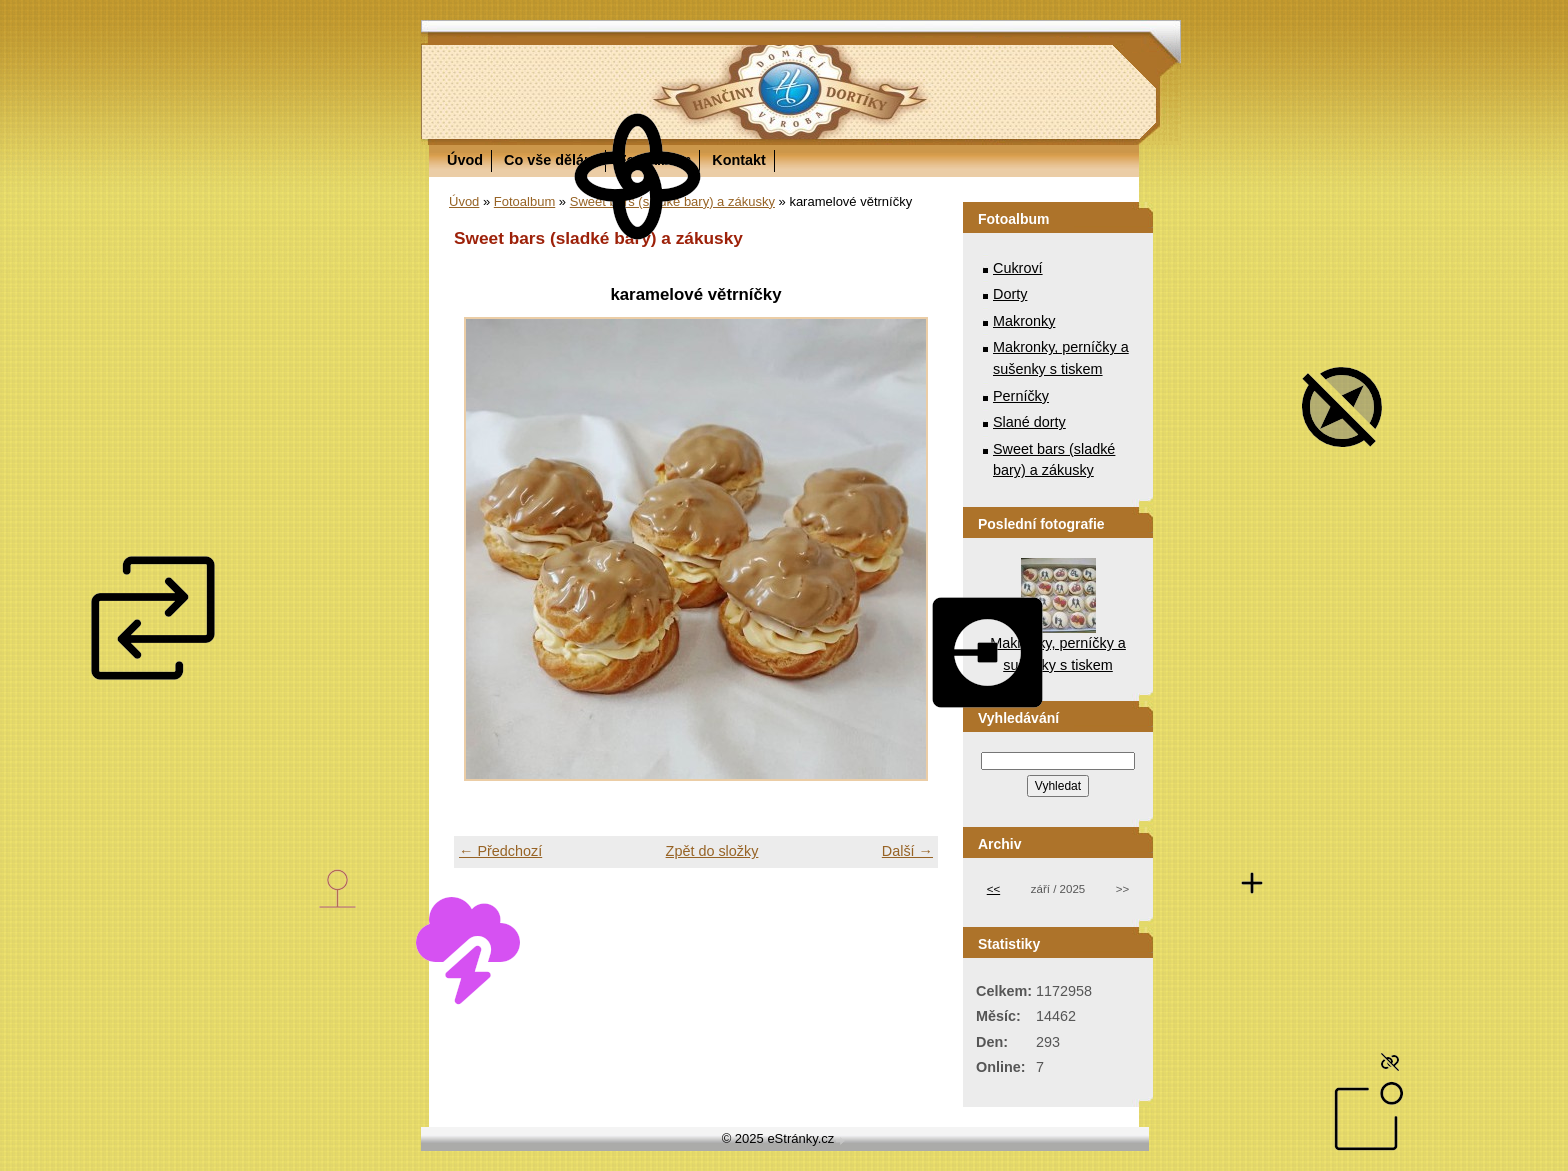  I want to click on disable compass or navigation mode, so click(1342, 407).